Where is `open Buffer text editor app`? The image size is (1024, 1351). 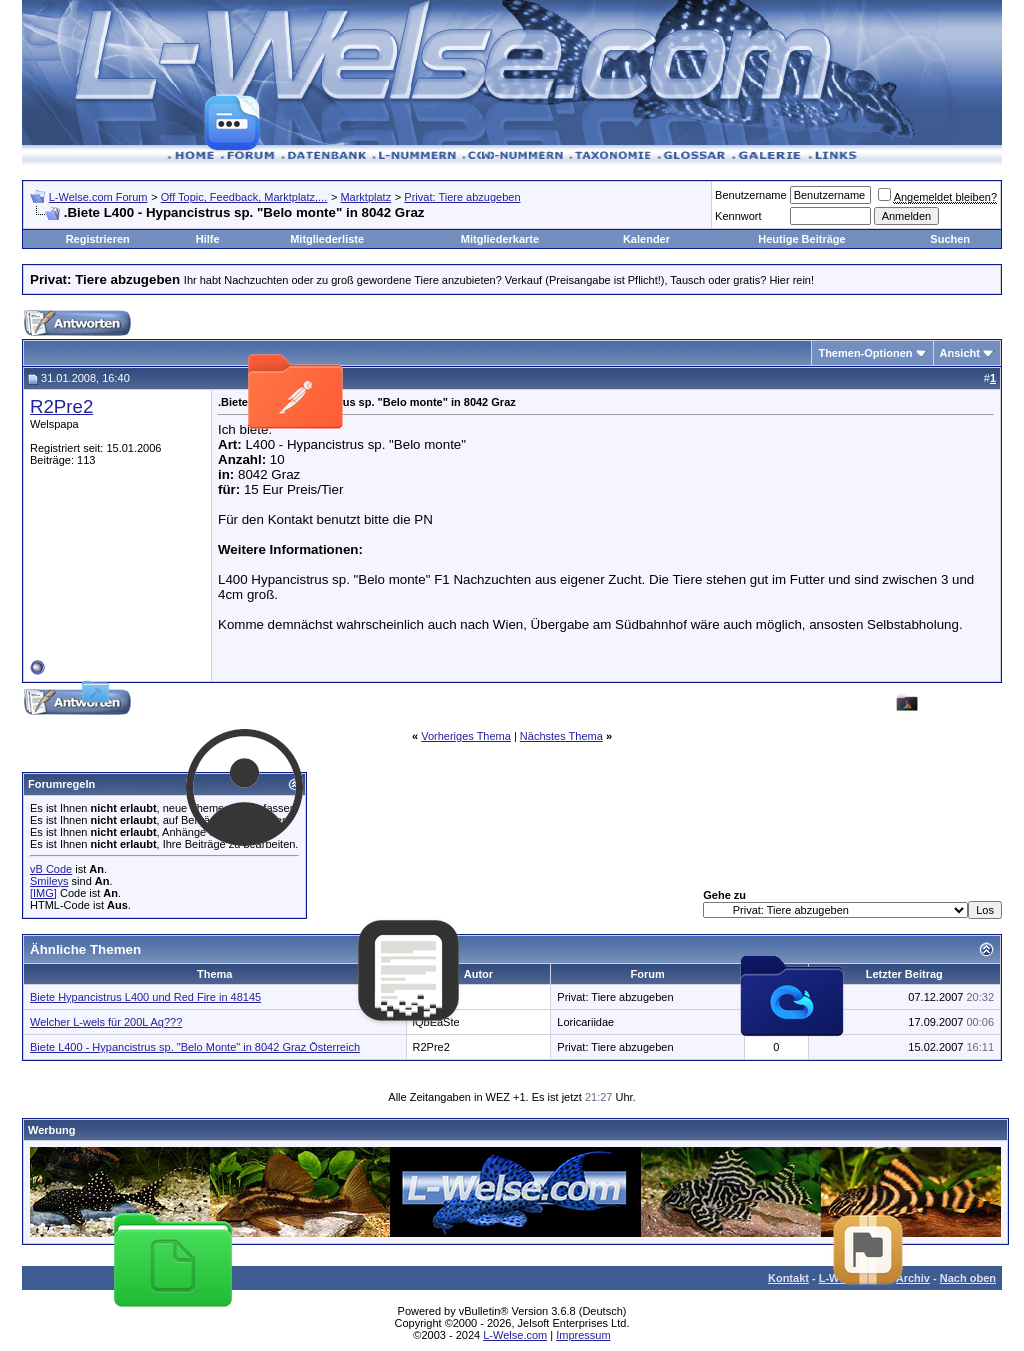
open Buffer text editor app is located at coordinates (408, 970).